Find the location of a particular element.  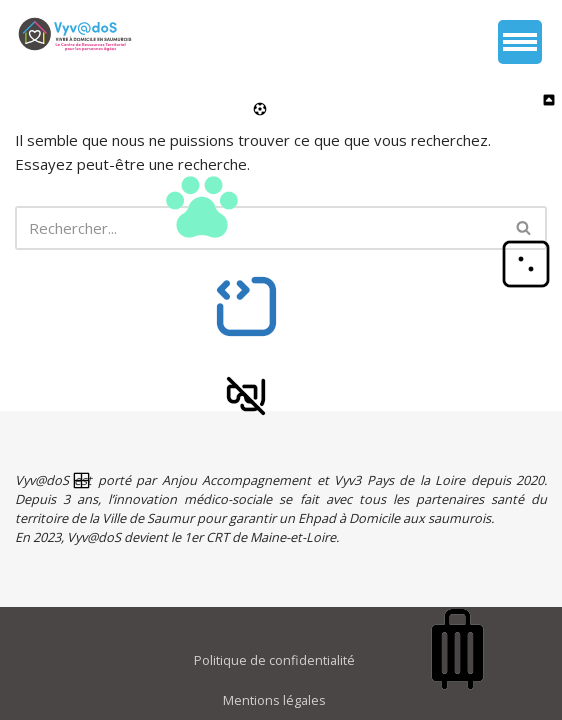

access travel or trip planning features is located at coordinates (457, 650).